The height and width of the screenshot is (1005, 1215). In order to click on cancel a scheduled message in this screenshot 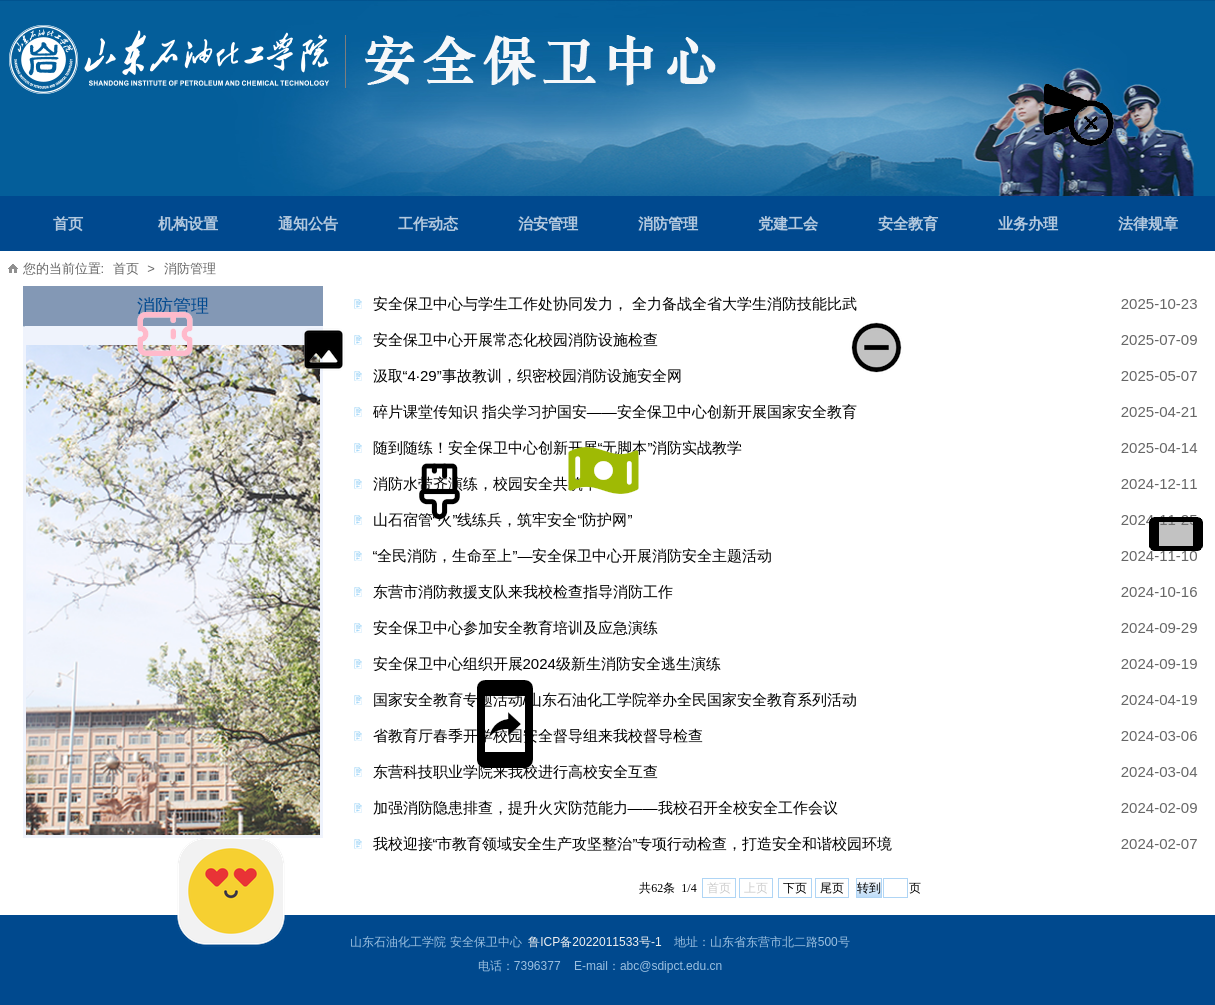, I will do `click(1077, 109)`.